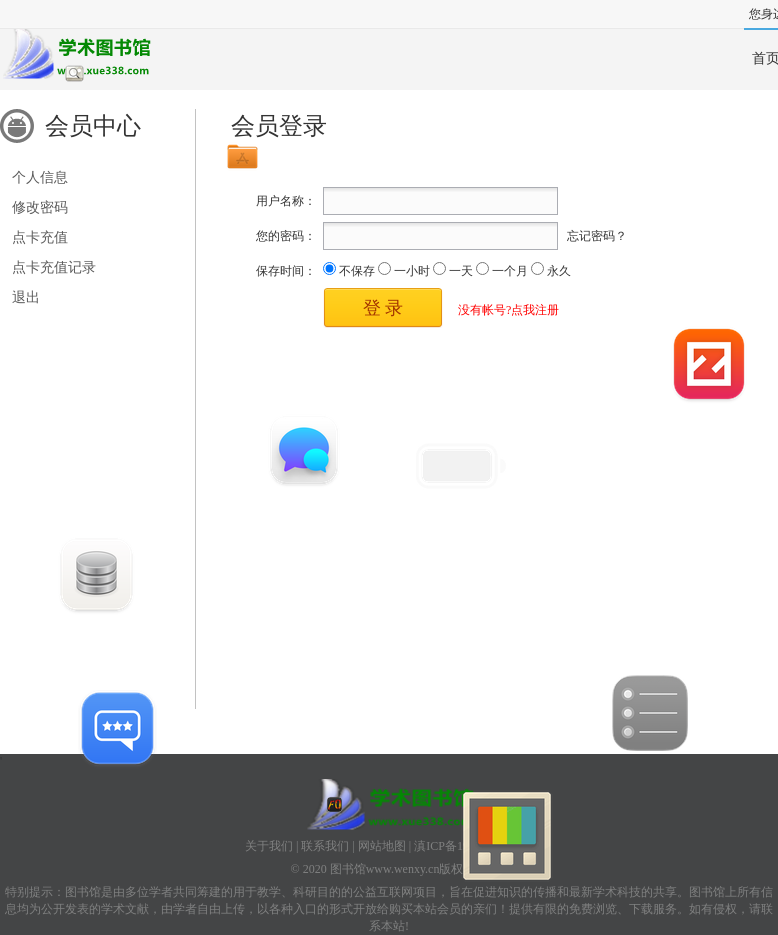 This screenshot has width=778, height=935. Describe the element at coordinates (117, 729) in the screenshot. I see `submit feedback or ratings` at that location.